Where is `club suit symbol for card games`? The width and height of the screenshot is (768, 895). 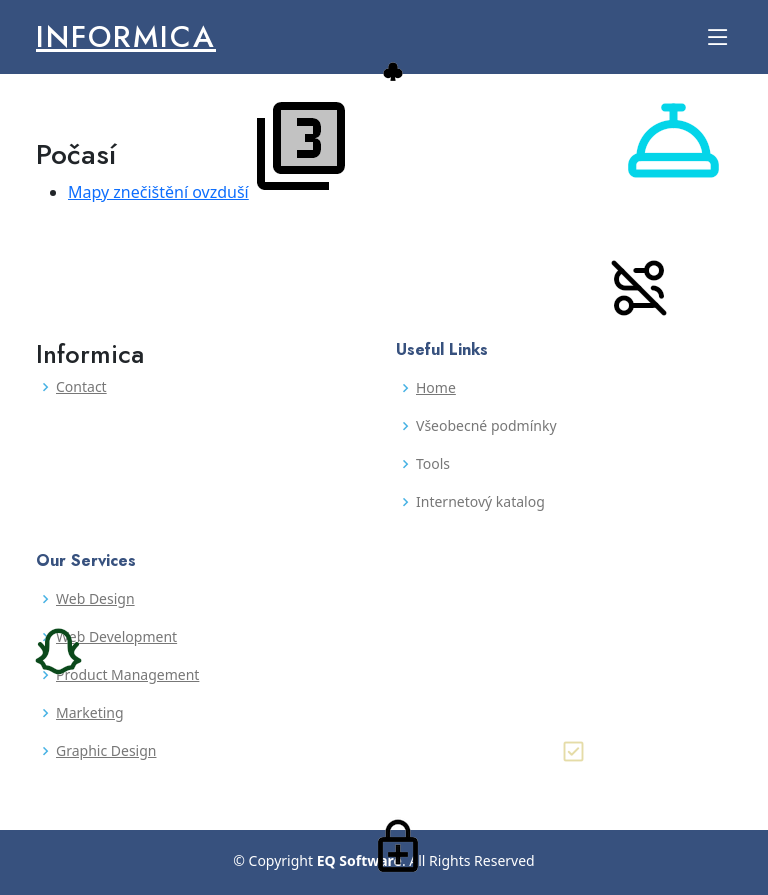 club suit symbol for card games is located at coordinates (393, 72).